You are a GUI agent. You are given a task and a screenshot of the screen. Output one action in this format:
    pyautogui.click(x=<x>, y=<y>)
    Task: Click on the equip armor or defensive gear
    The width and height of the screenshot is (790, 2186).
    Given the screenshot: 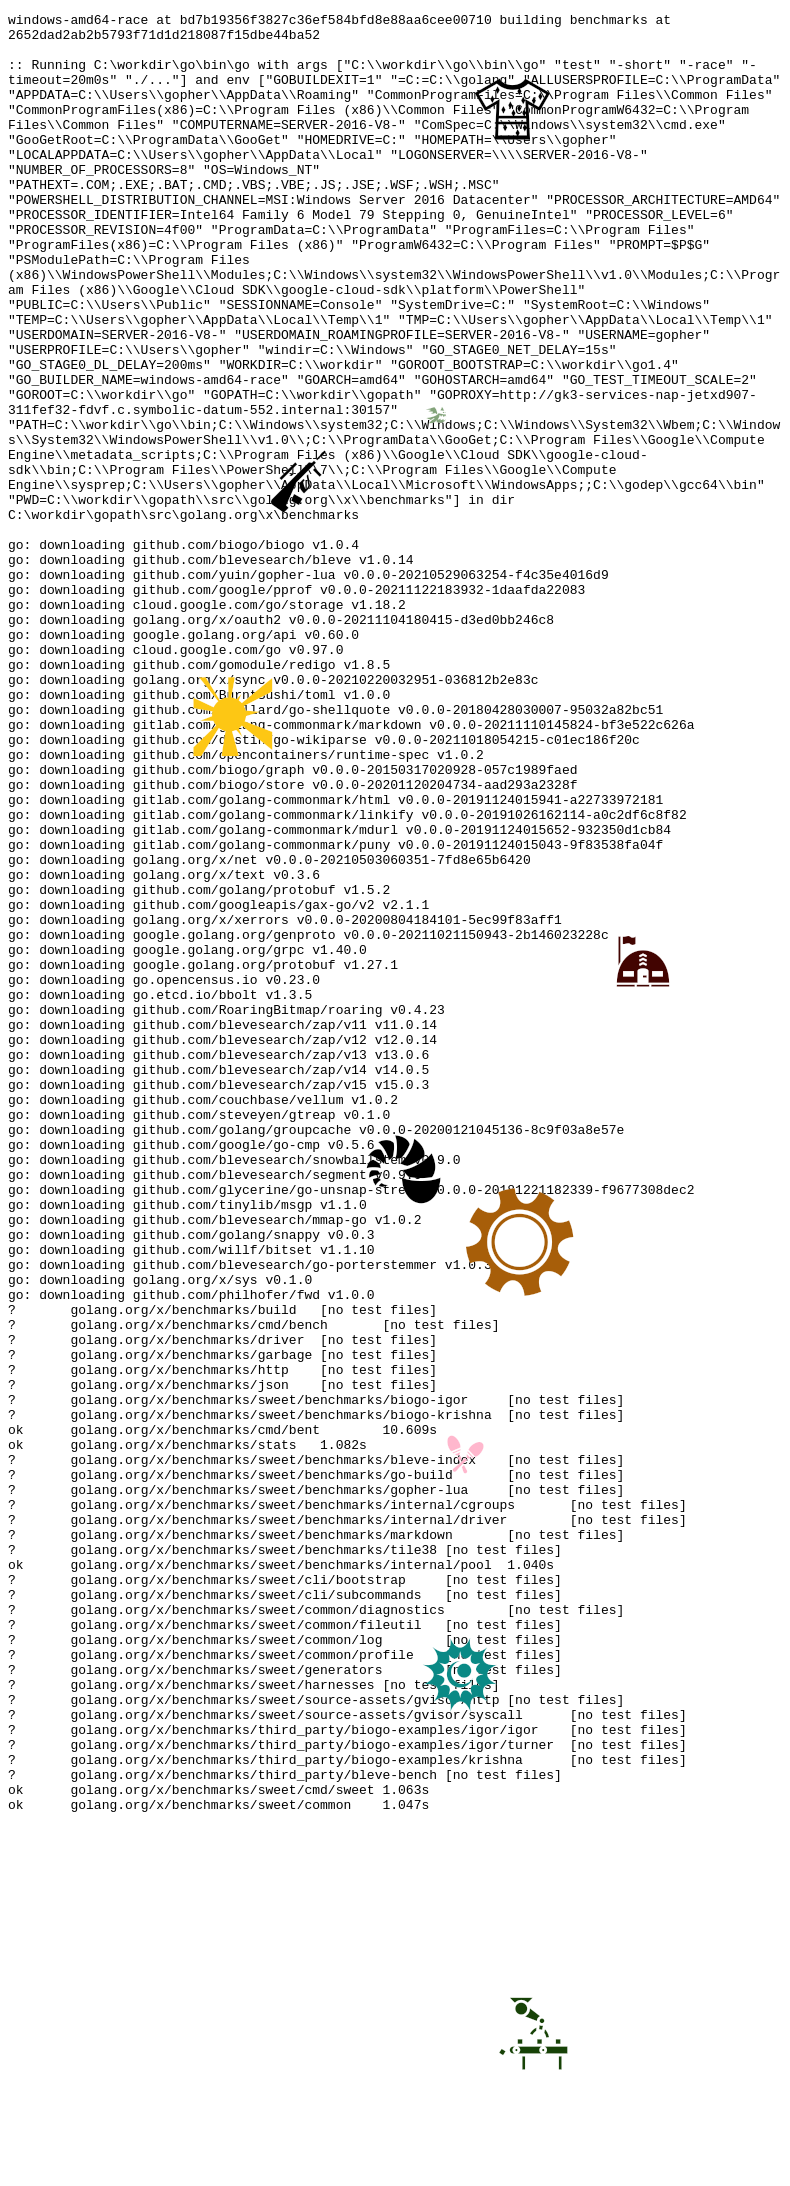 What is the action you would take?
    pyautogui.click(x=512, y=109)
    